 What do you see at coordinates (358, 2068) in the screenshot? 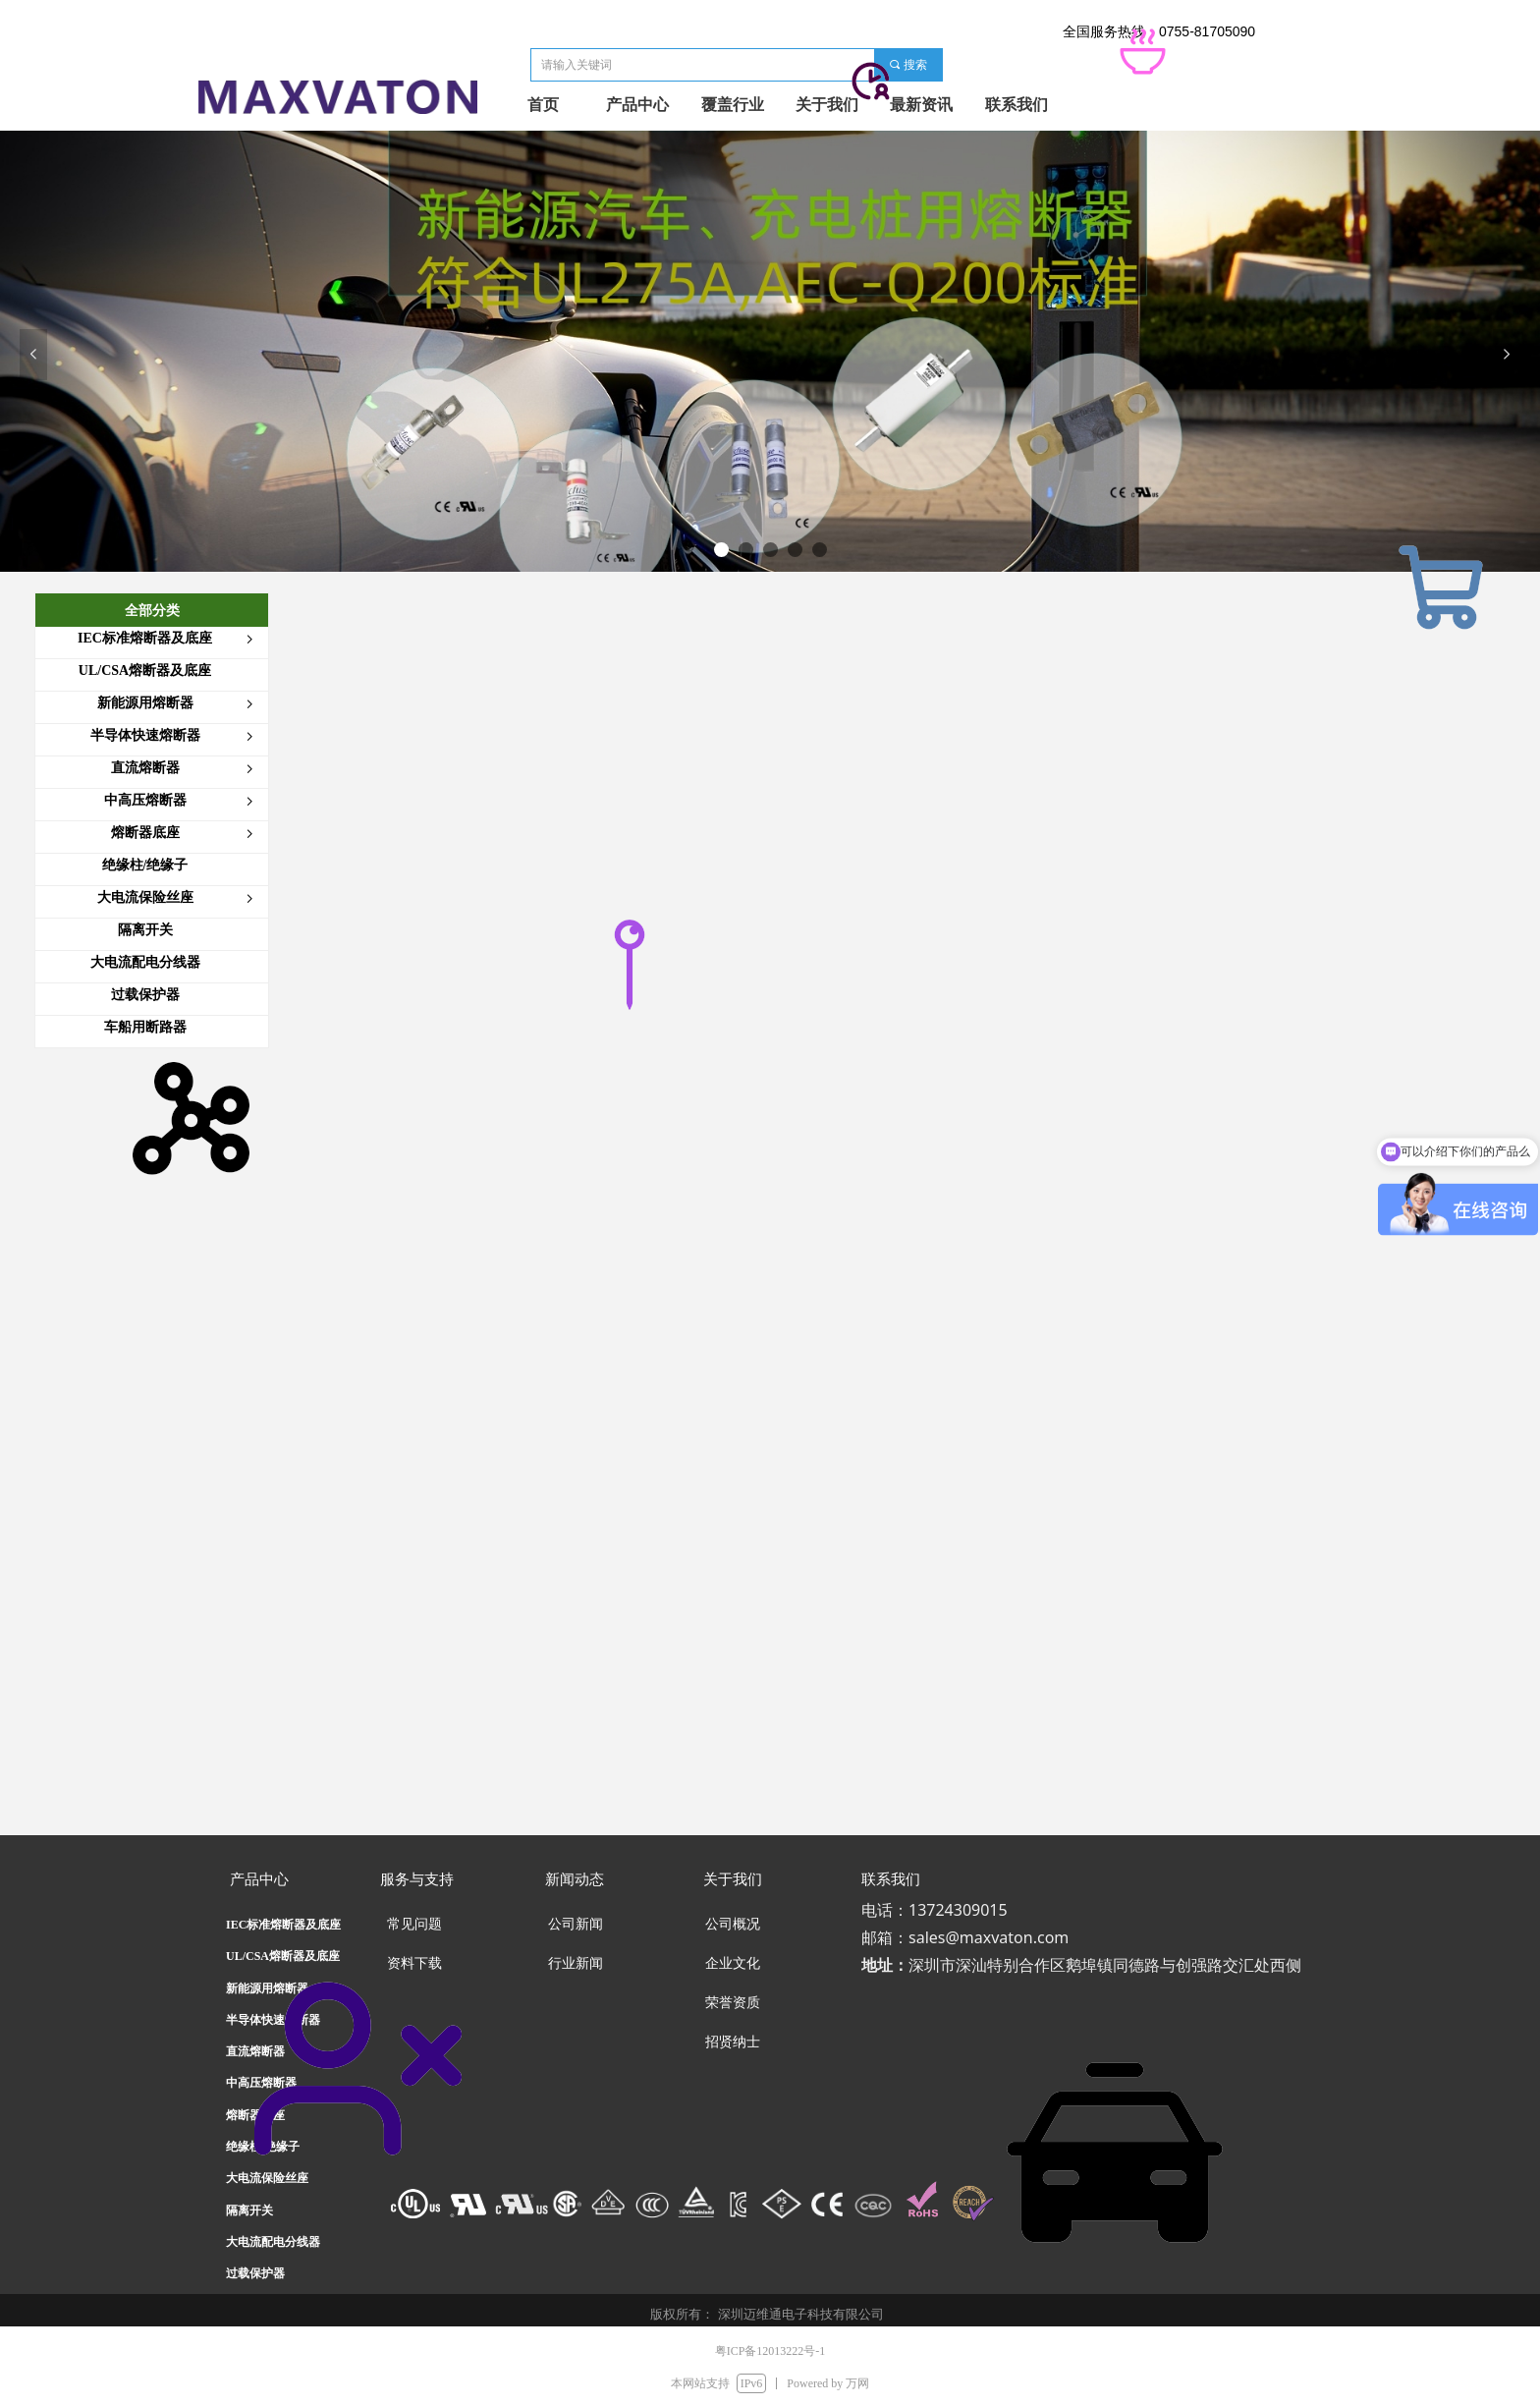
I see `remove a user from your contacts` at bounding box center [358, 2068].